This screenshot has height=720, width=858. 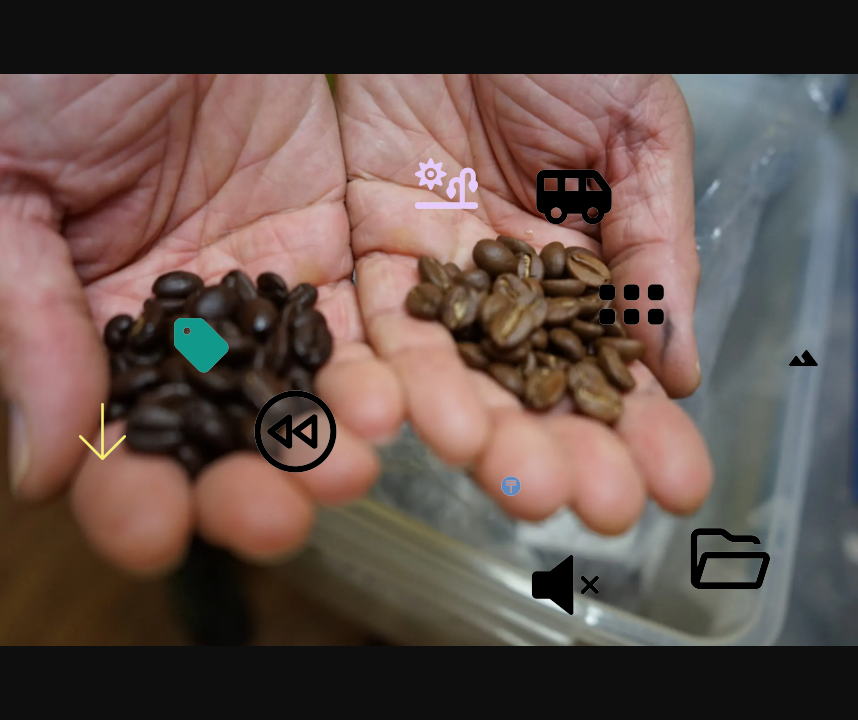 What do you see at coordinates (574, 195) in the screenshot?
I see `book a shuttle or van service` at bounding box center [574, 195].